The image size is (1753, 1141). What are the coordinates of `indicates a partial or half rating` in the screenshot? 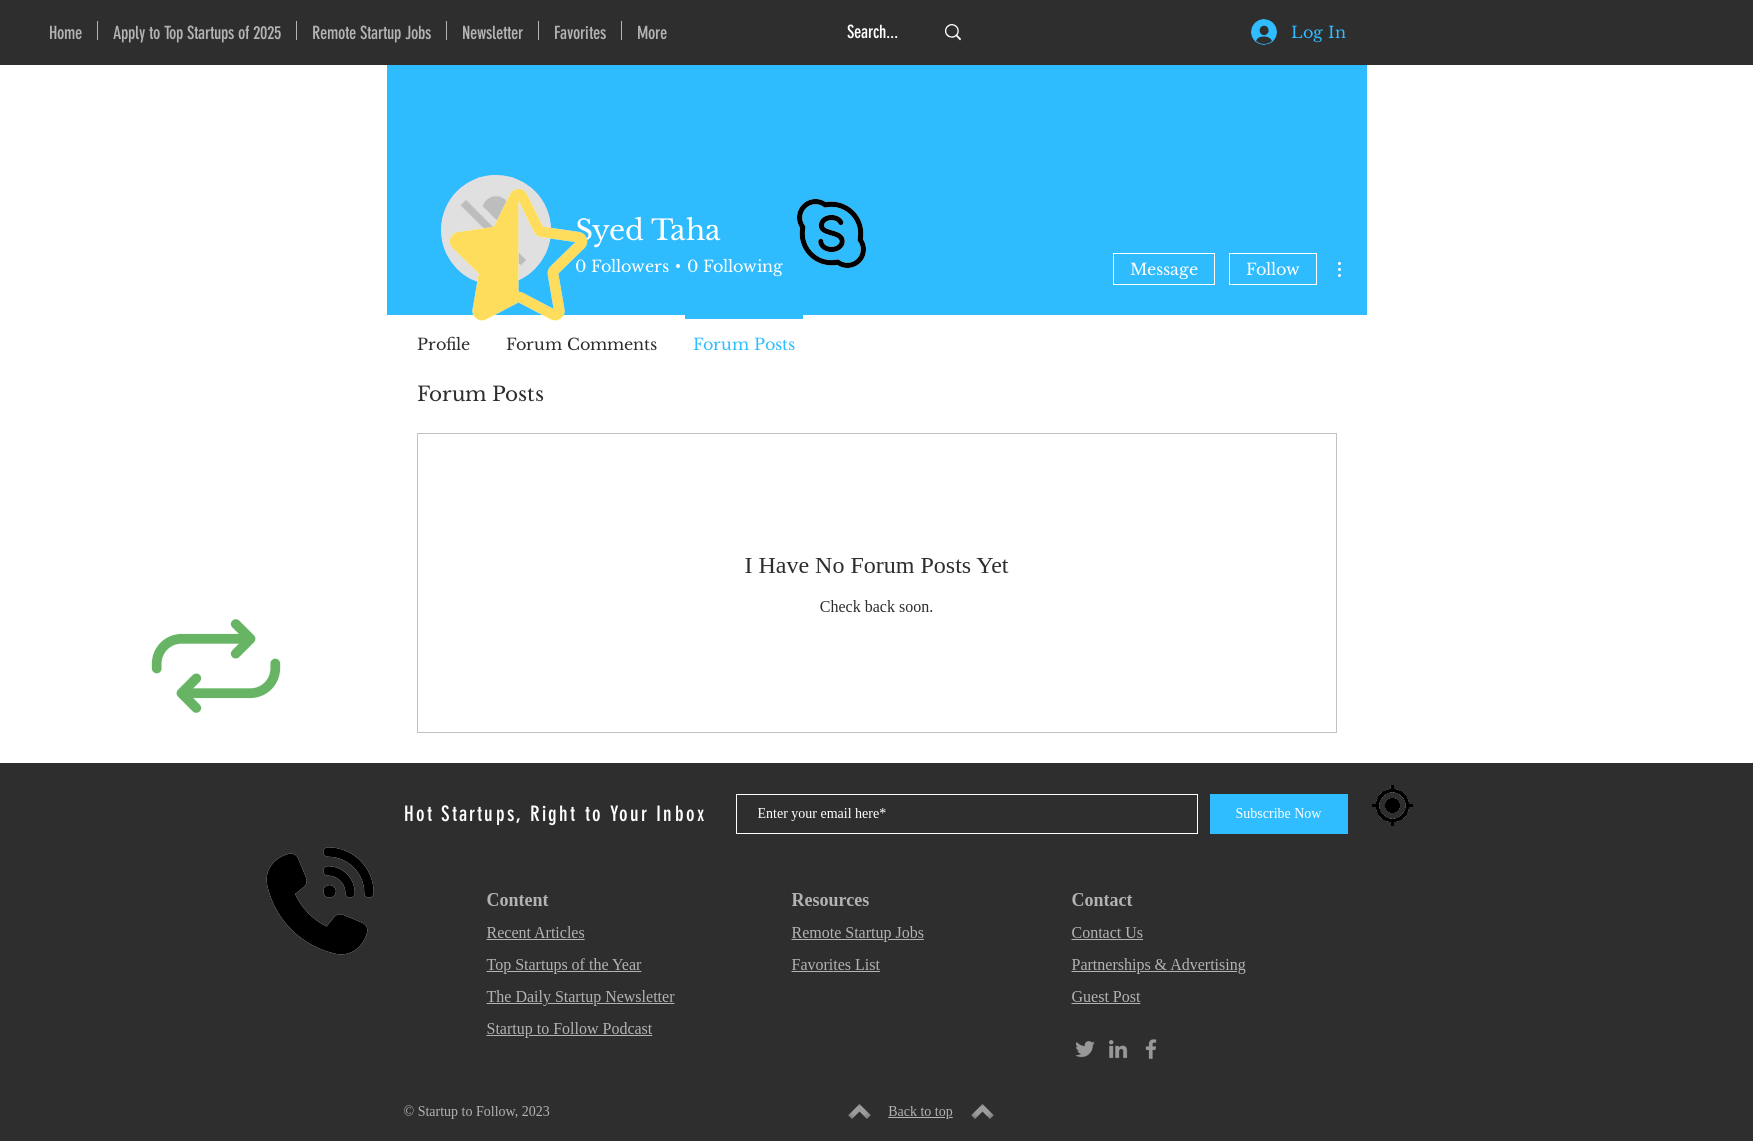 It's located at (518, 256).